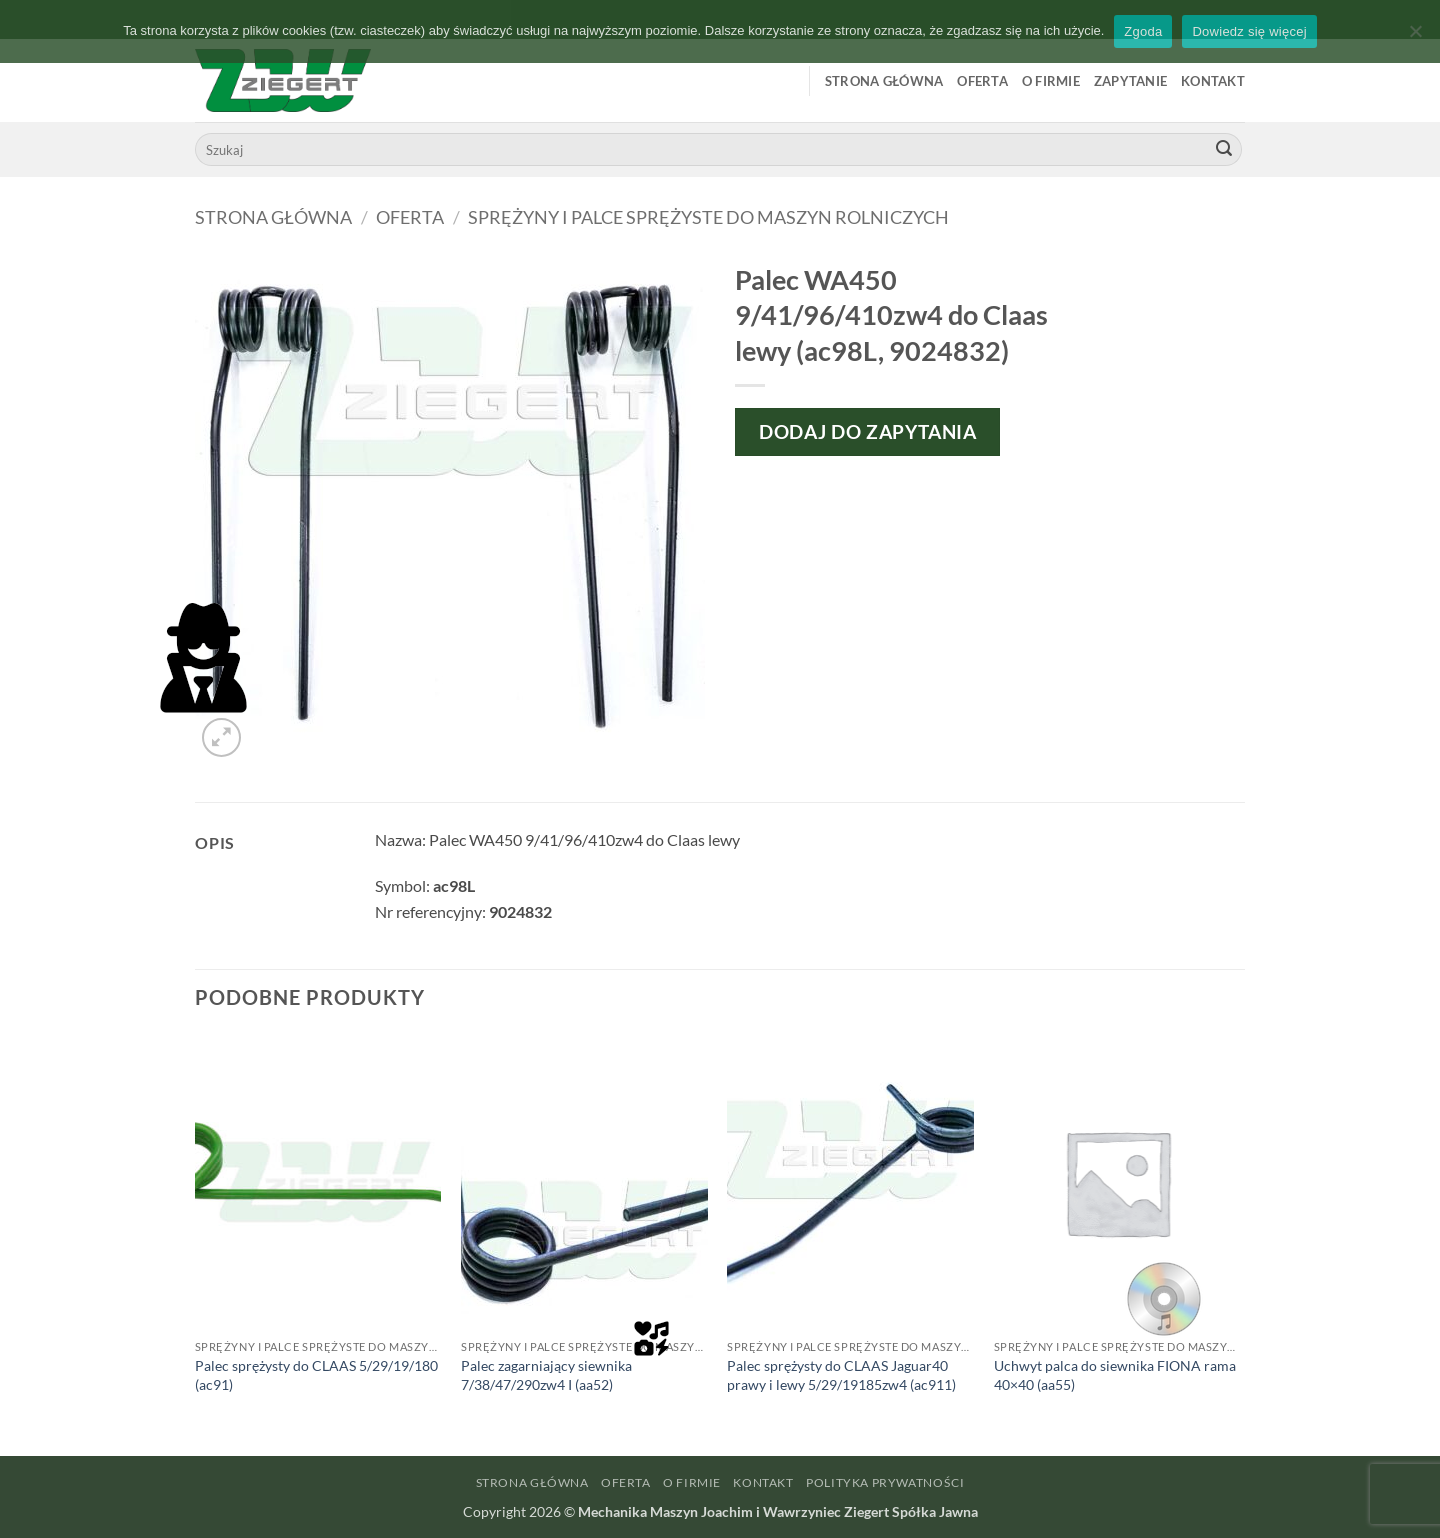  What do you see at coordinates (651, 1338) in the screenshot?
I see `access media and creative tools` at bounding box center [651, 1338].